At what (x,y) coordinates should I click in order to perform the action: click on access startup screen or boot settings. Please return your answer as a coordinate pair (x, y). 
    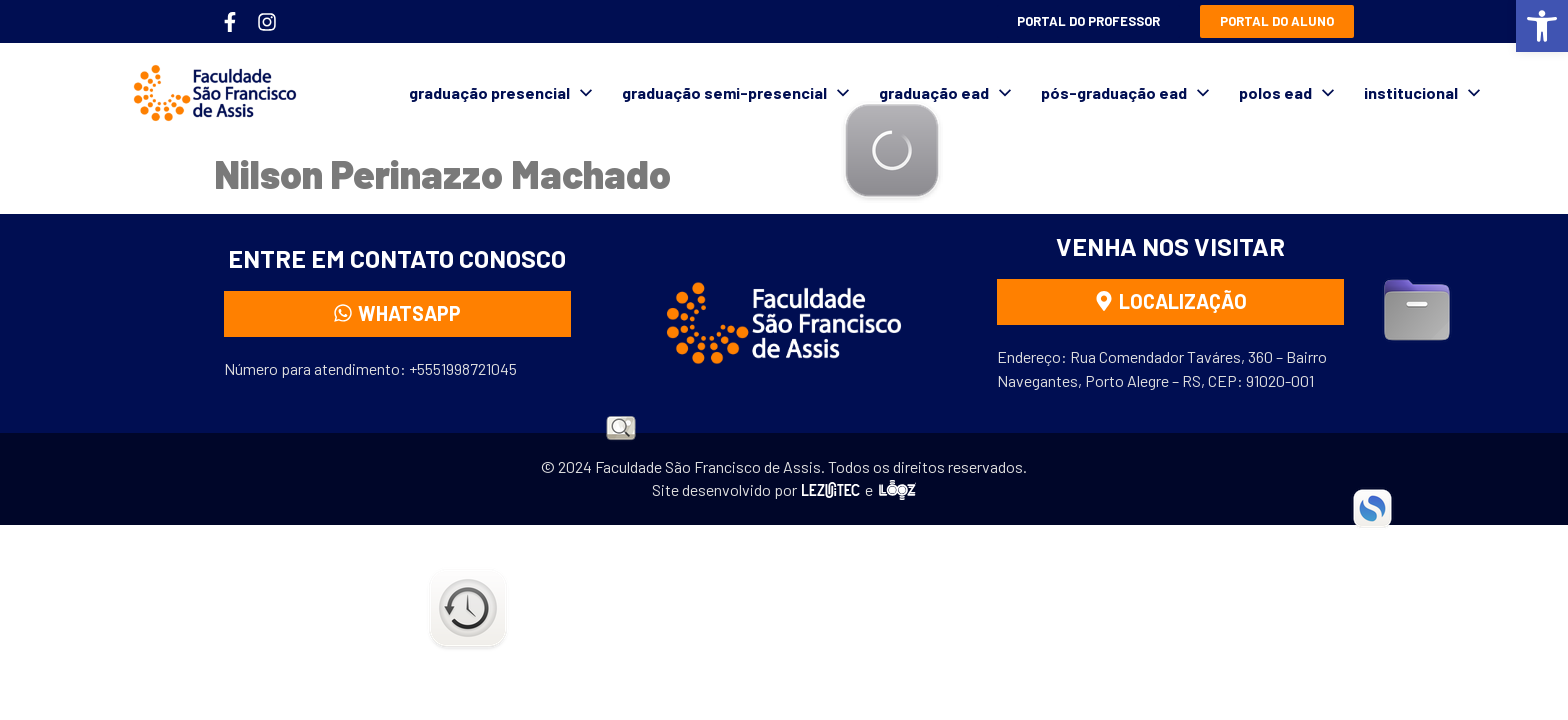
    Looking at the image, I should click on (892, 152).